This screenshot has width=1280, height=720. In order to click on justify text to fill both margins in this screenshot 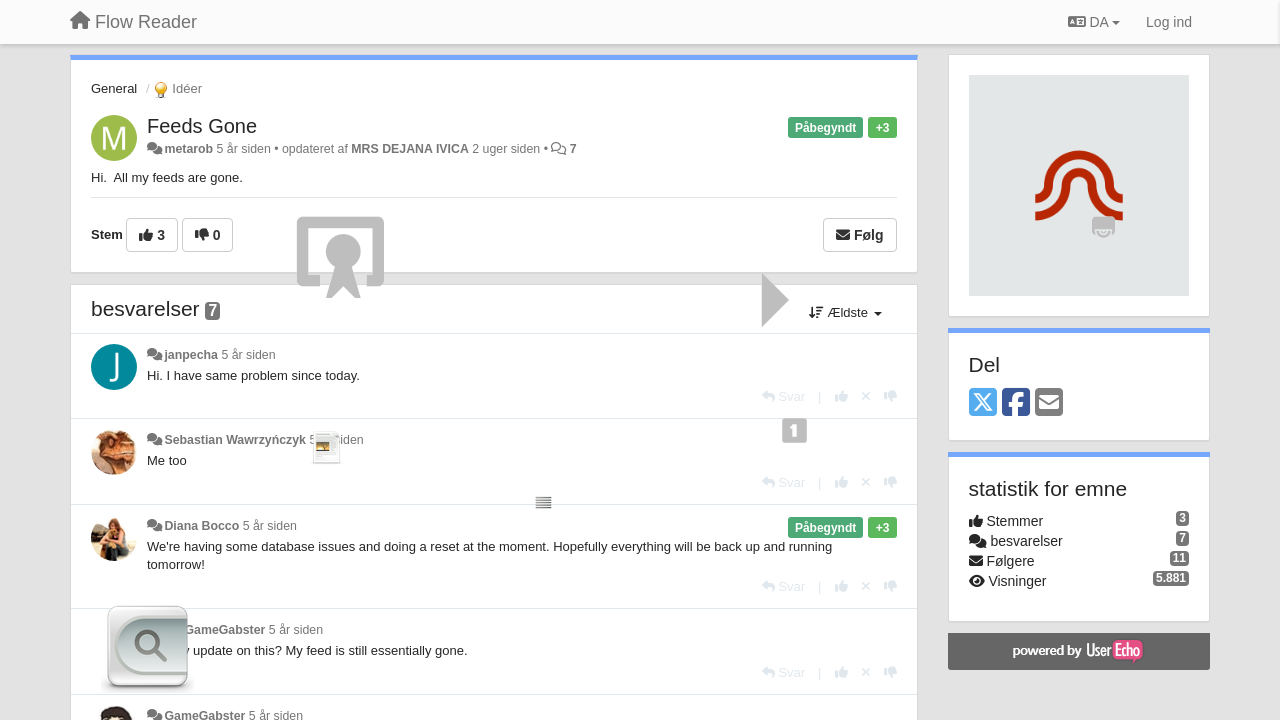, I will do `click(543, 502)`.